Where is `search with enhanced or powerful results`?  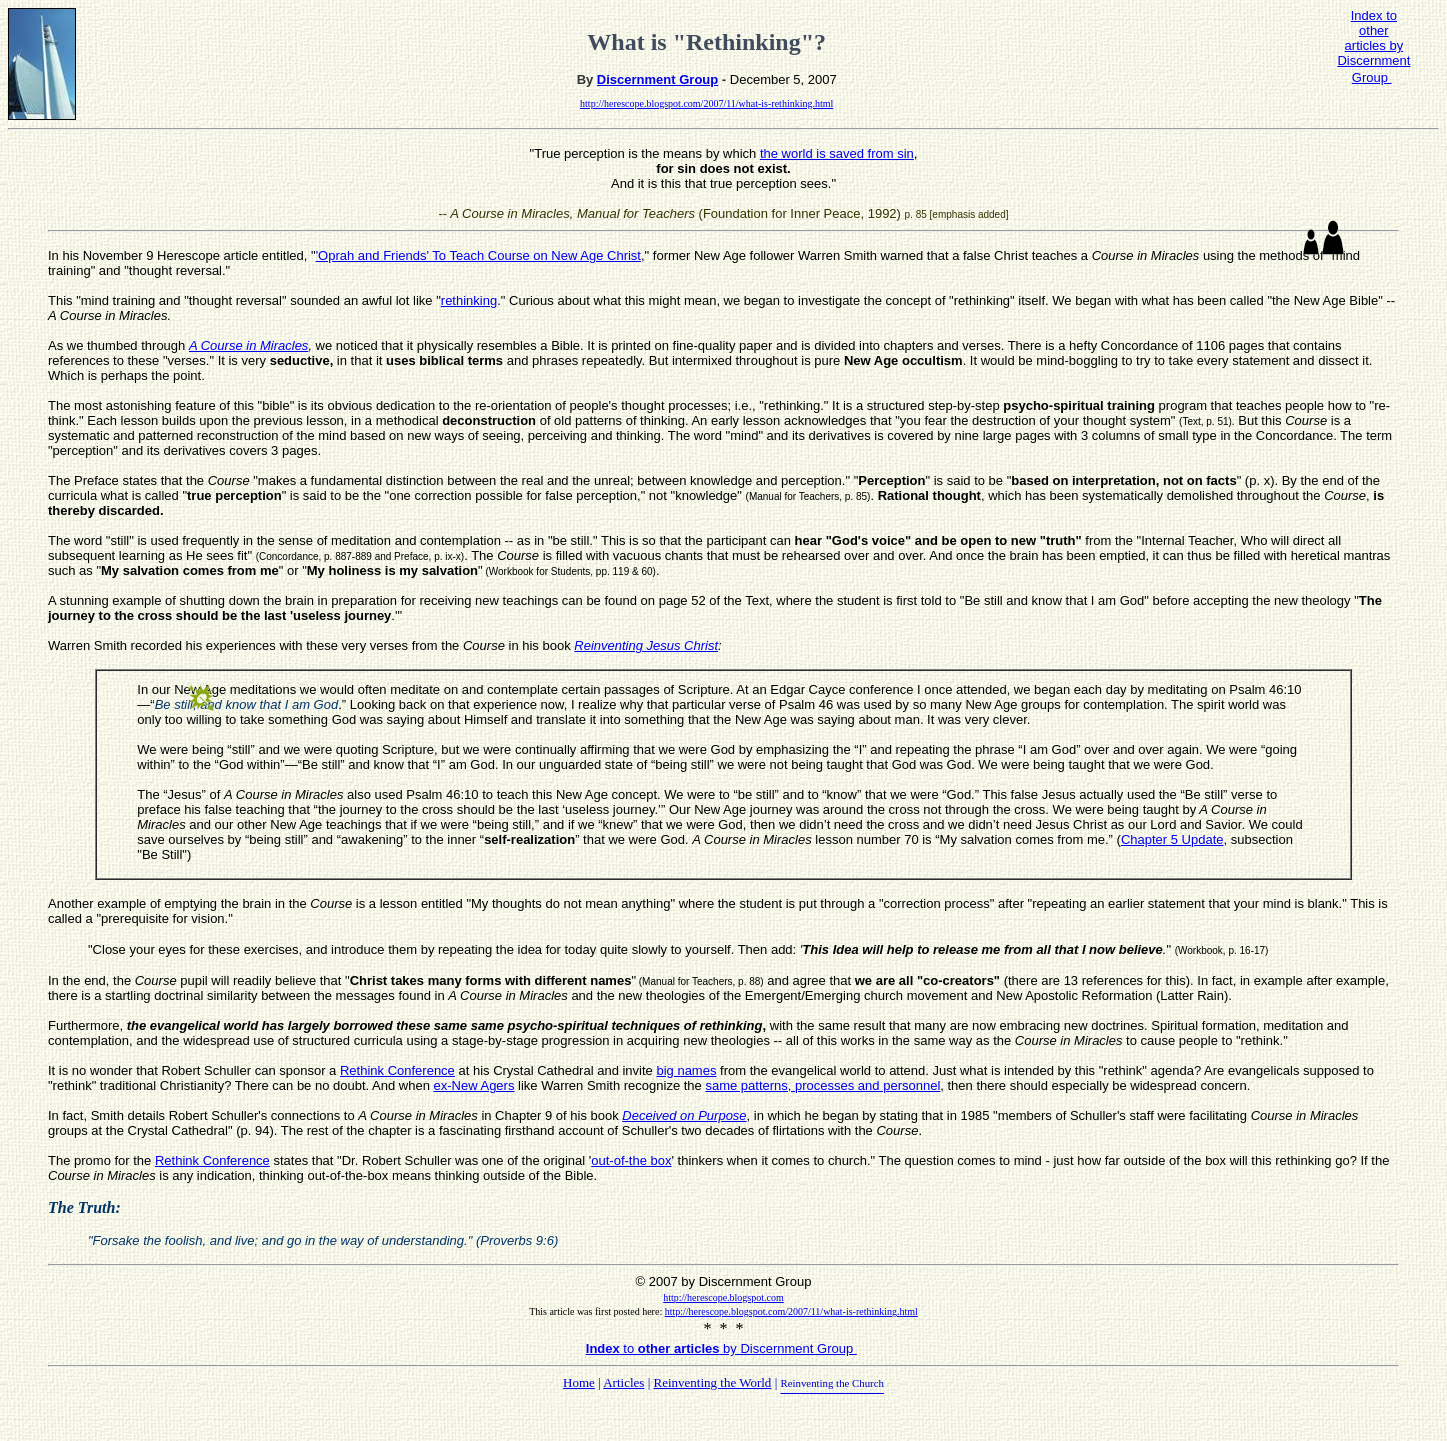 search with enhanced or powerful results is located at coordinates (200, 697).